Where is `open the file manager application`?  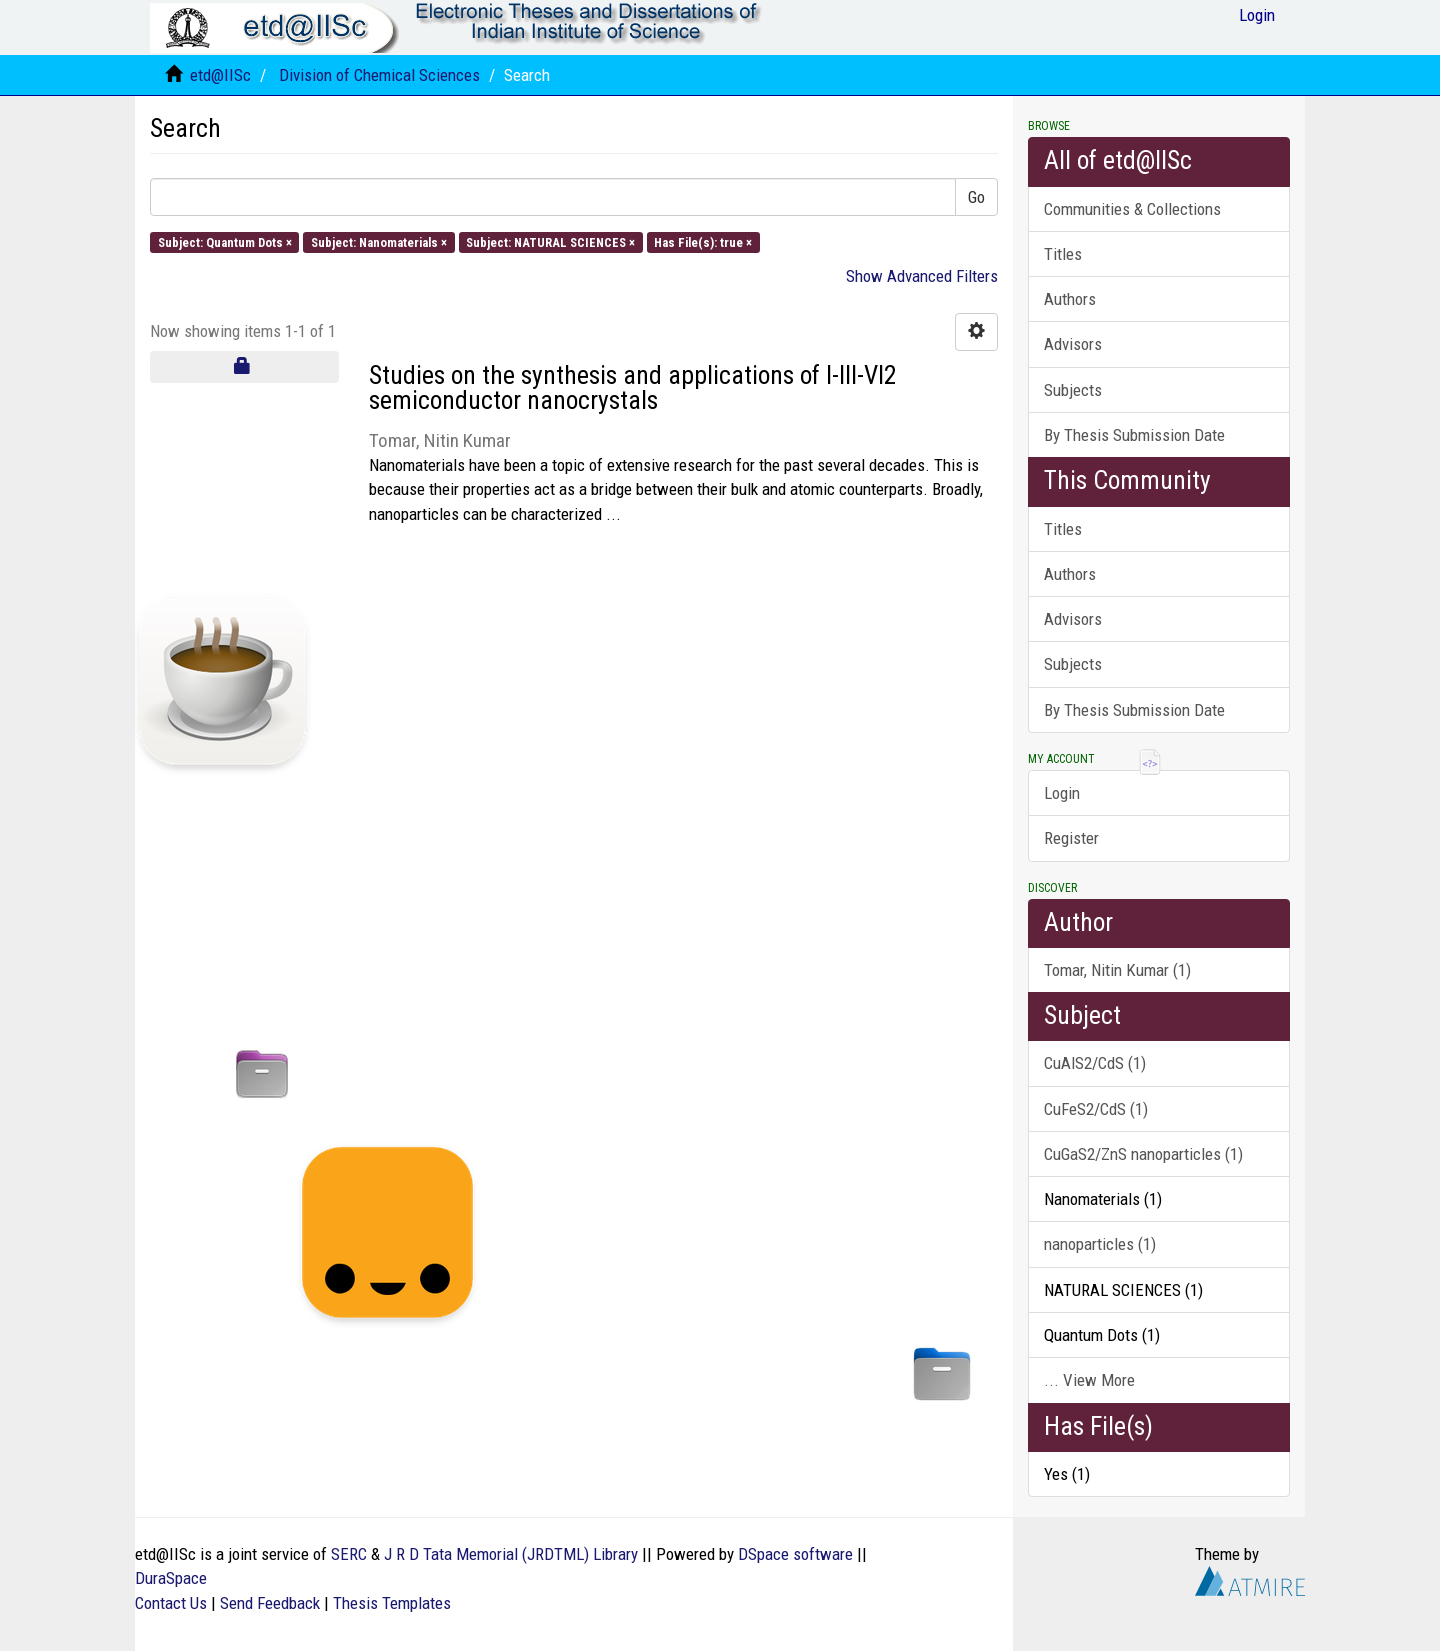
open the file manager application is located at coordinates (942, 1374).